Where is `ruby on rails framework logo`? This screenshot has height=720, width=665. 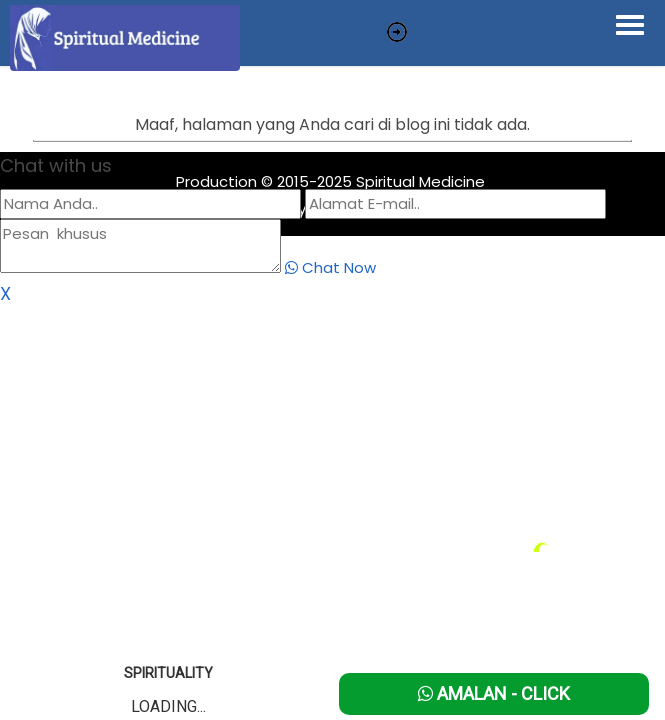
ruby on rails framework logo is located at coordinates (541, 547).